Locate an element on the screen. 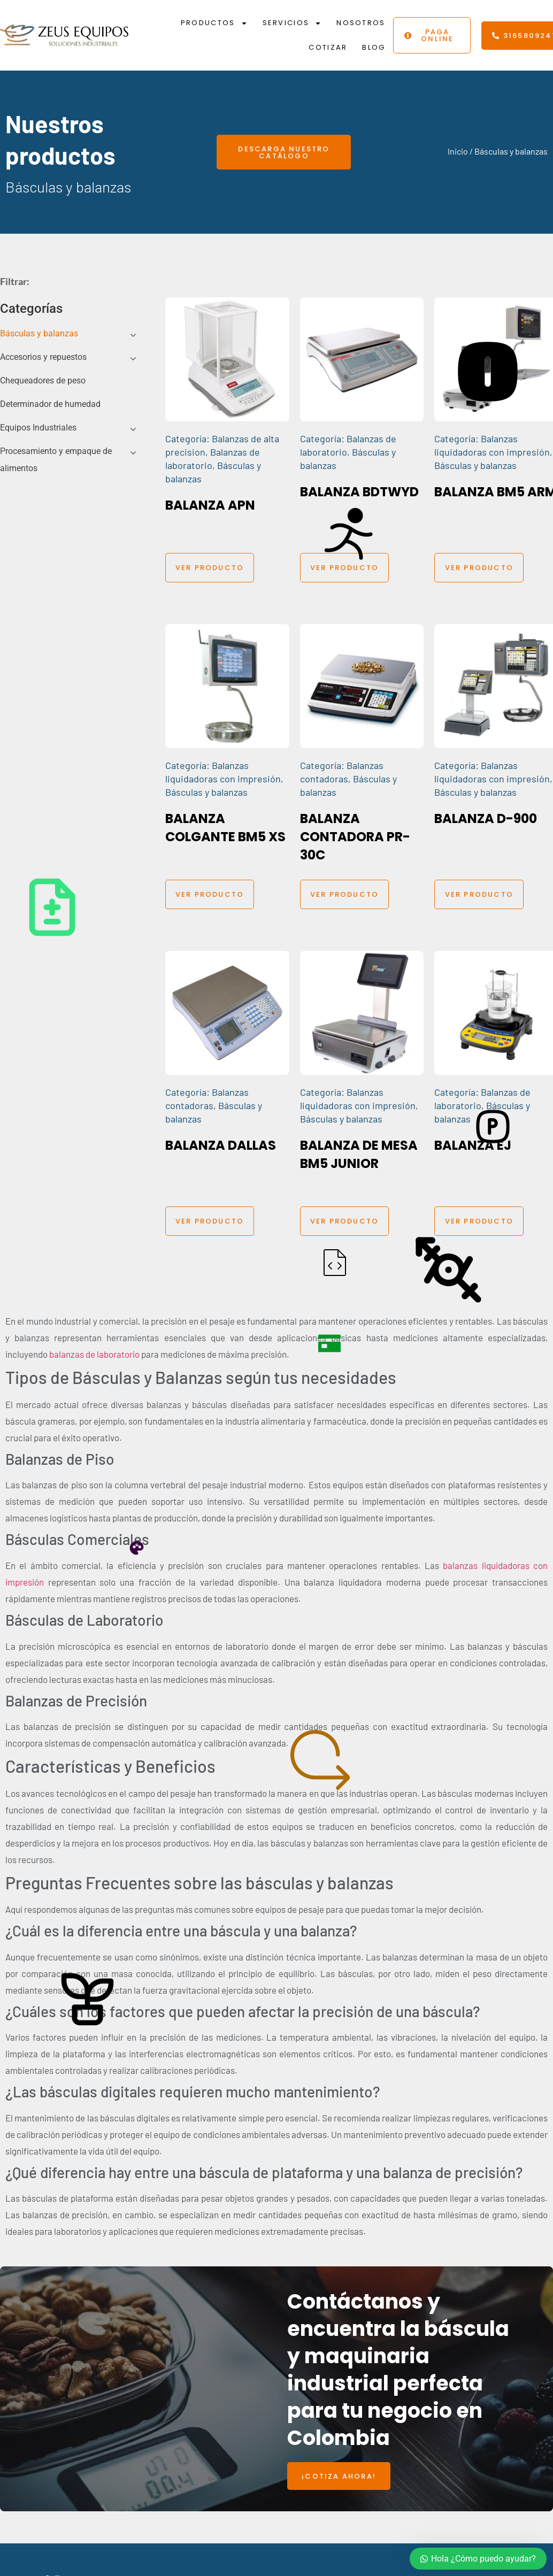 The height and width of the screenshot is (2576, 553). manage payment methods is located at coordinates (329, 1343).